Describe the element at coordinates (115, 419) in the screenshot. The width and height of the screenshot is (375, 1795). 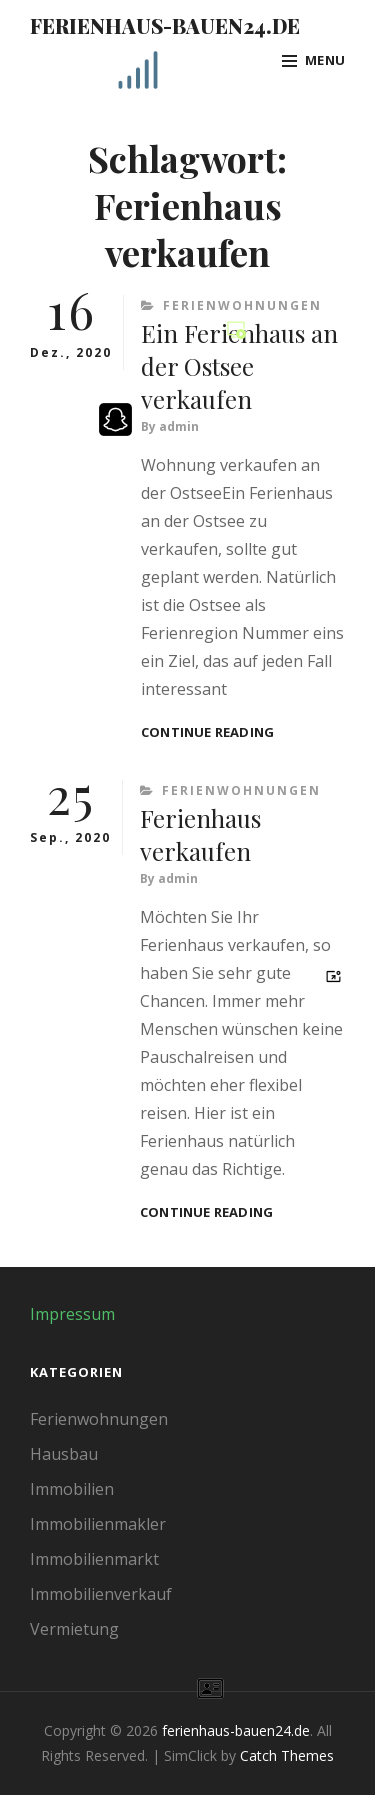
I see `open snapchat app` at that location.